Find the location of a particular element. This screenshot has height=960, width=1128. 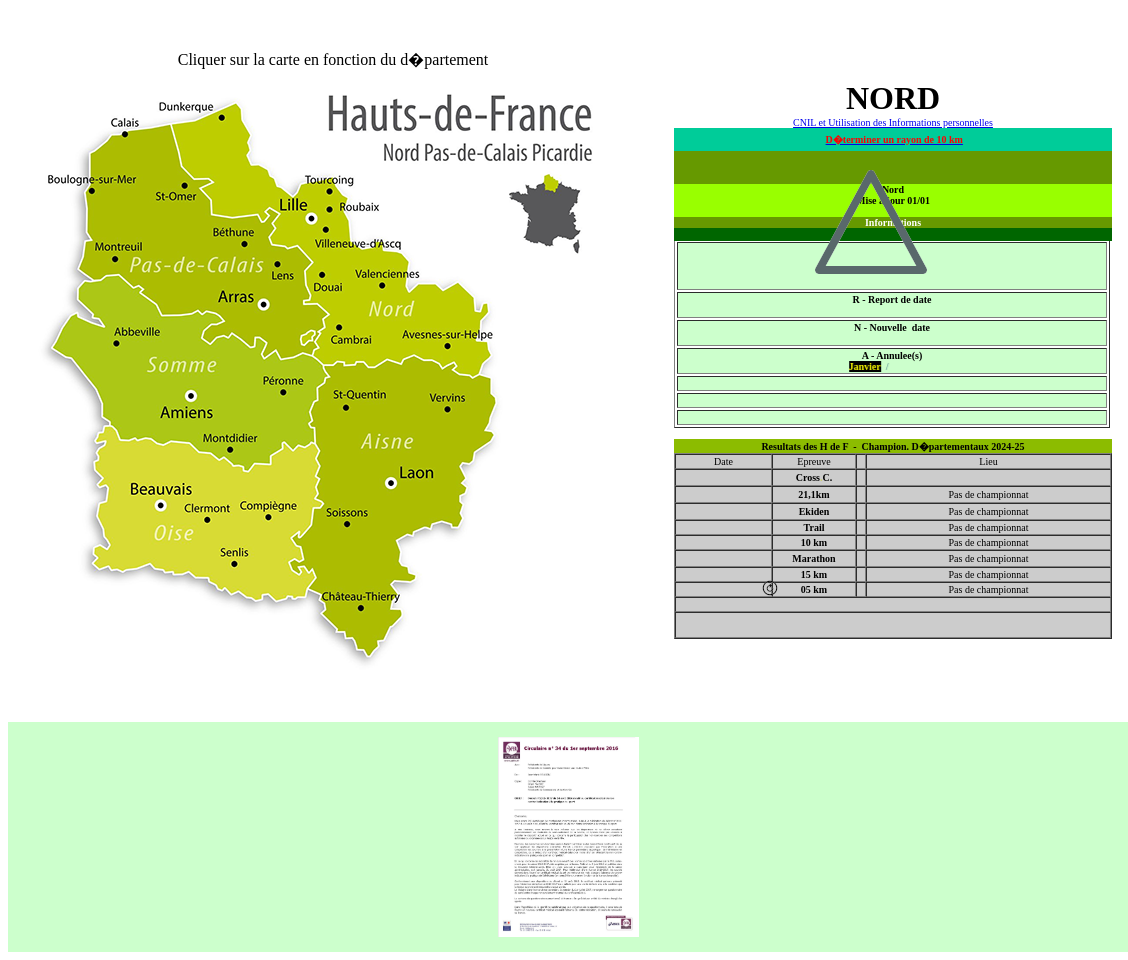

refresh or reload content is located at coordinates (770, 588).